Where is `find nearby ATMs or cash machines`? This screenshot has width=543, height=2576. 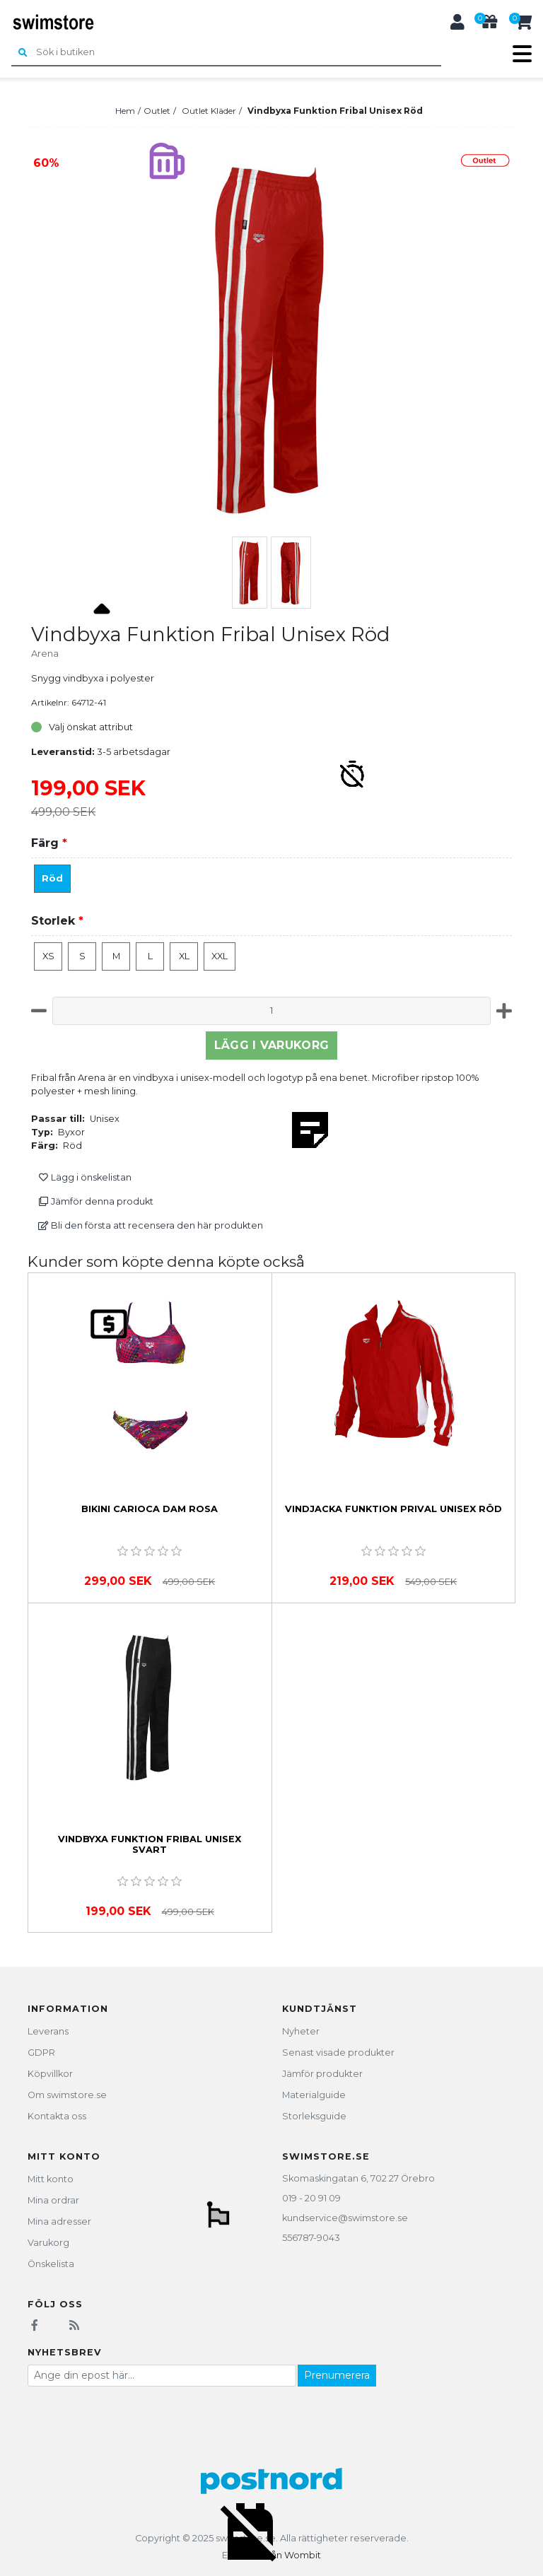
find nearby ATMs or cash machines is located at coordinates (109, 1324).